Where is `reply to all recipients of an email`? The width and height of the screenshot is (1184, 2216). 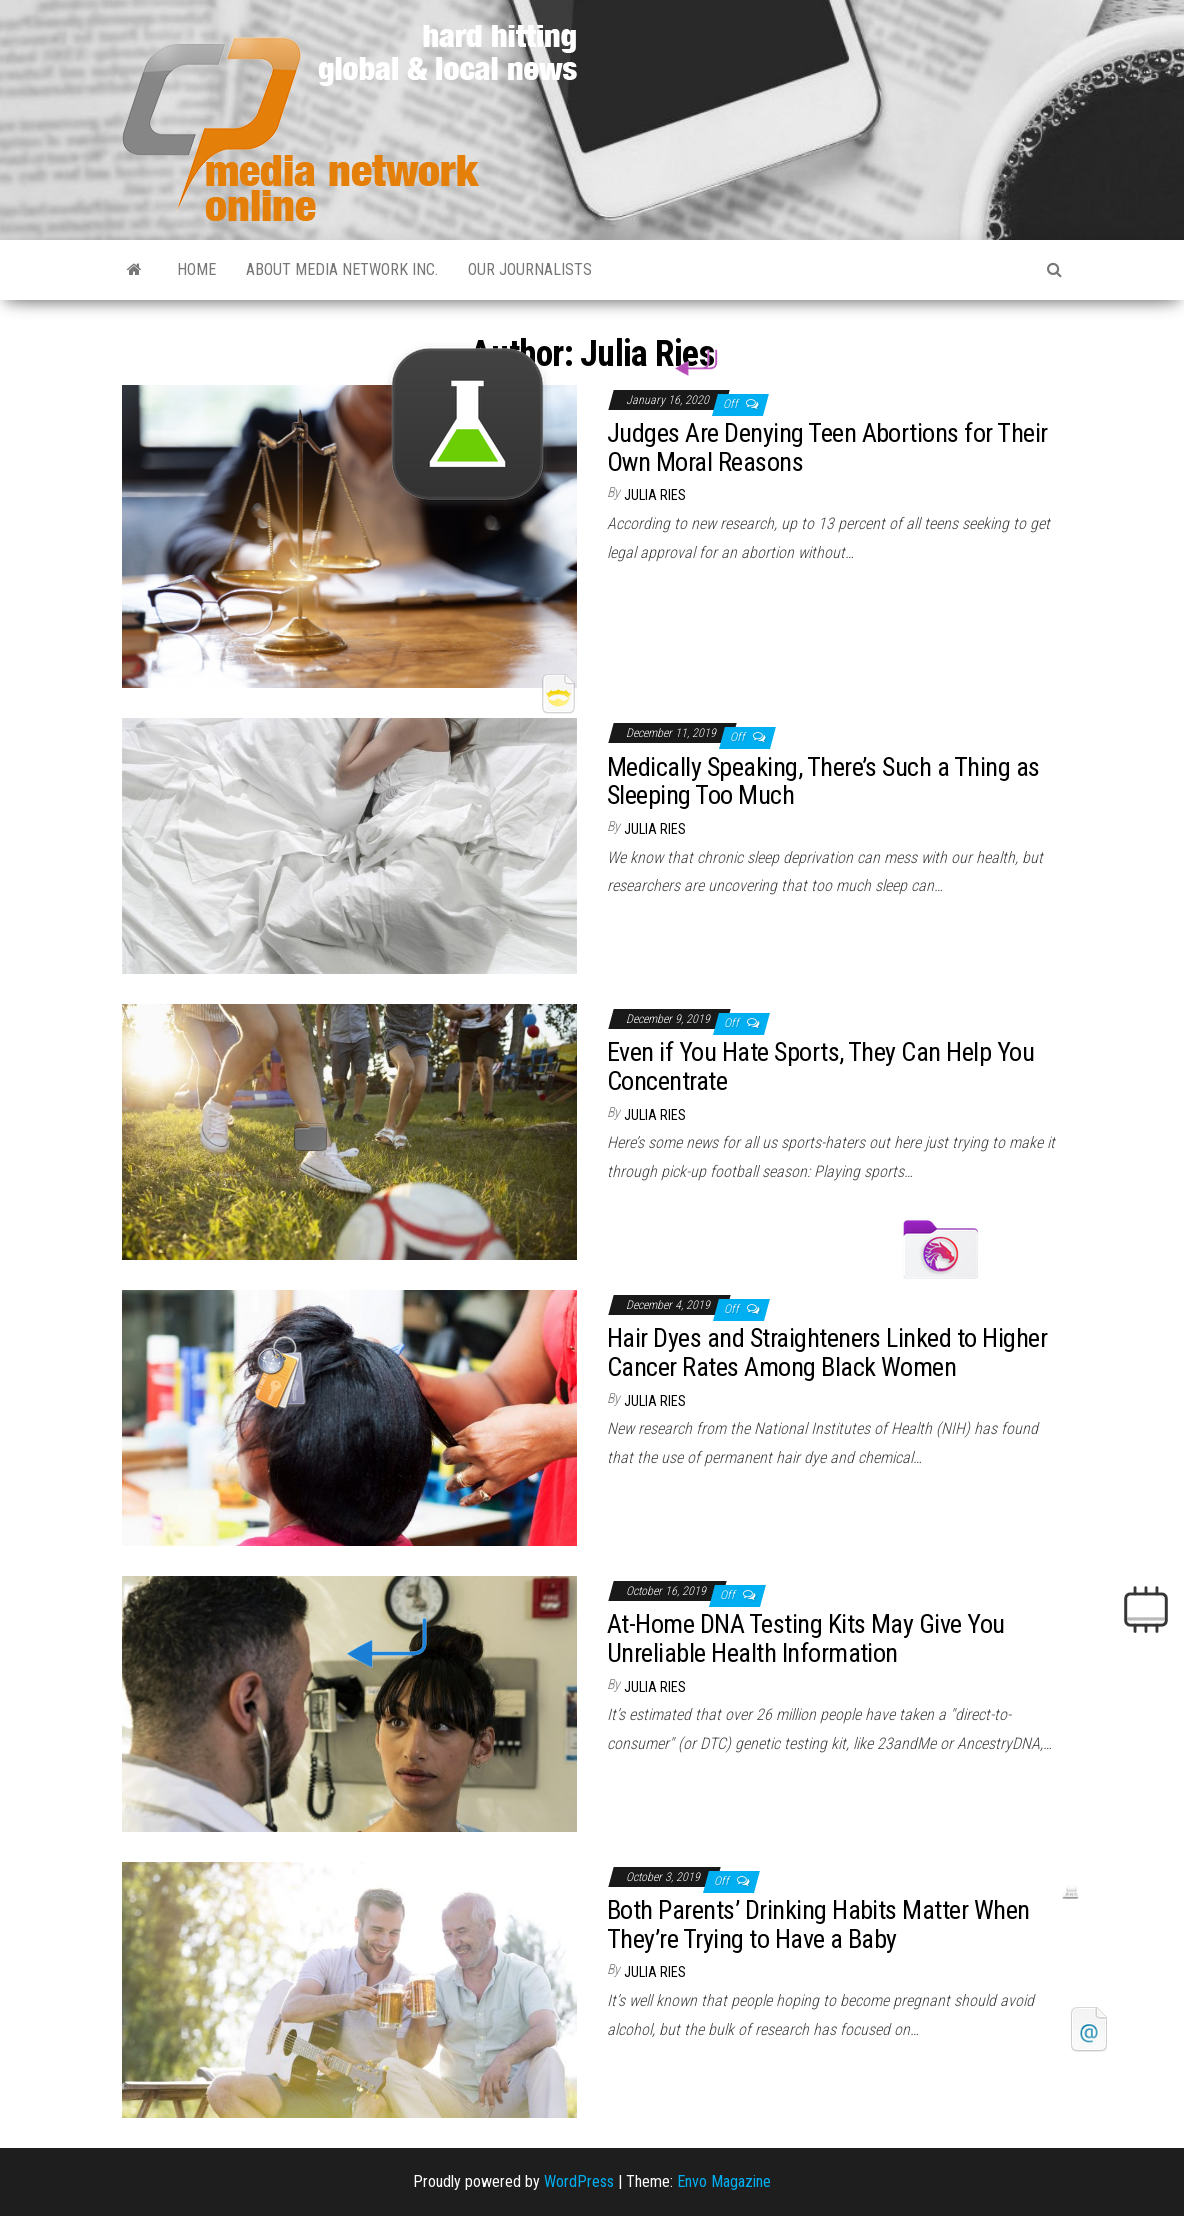
reply to all recipients of an email is located at coordinates (695, 362).